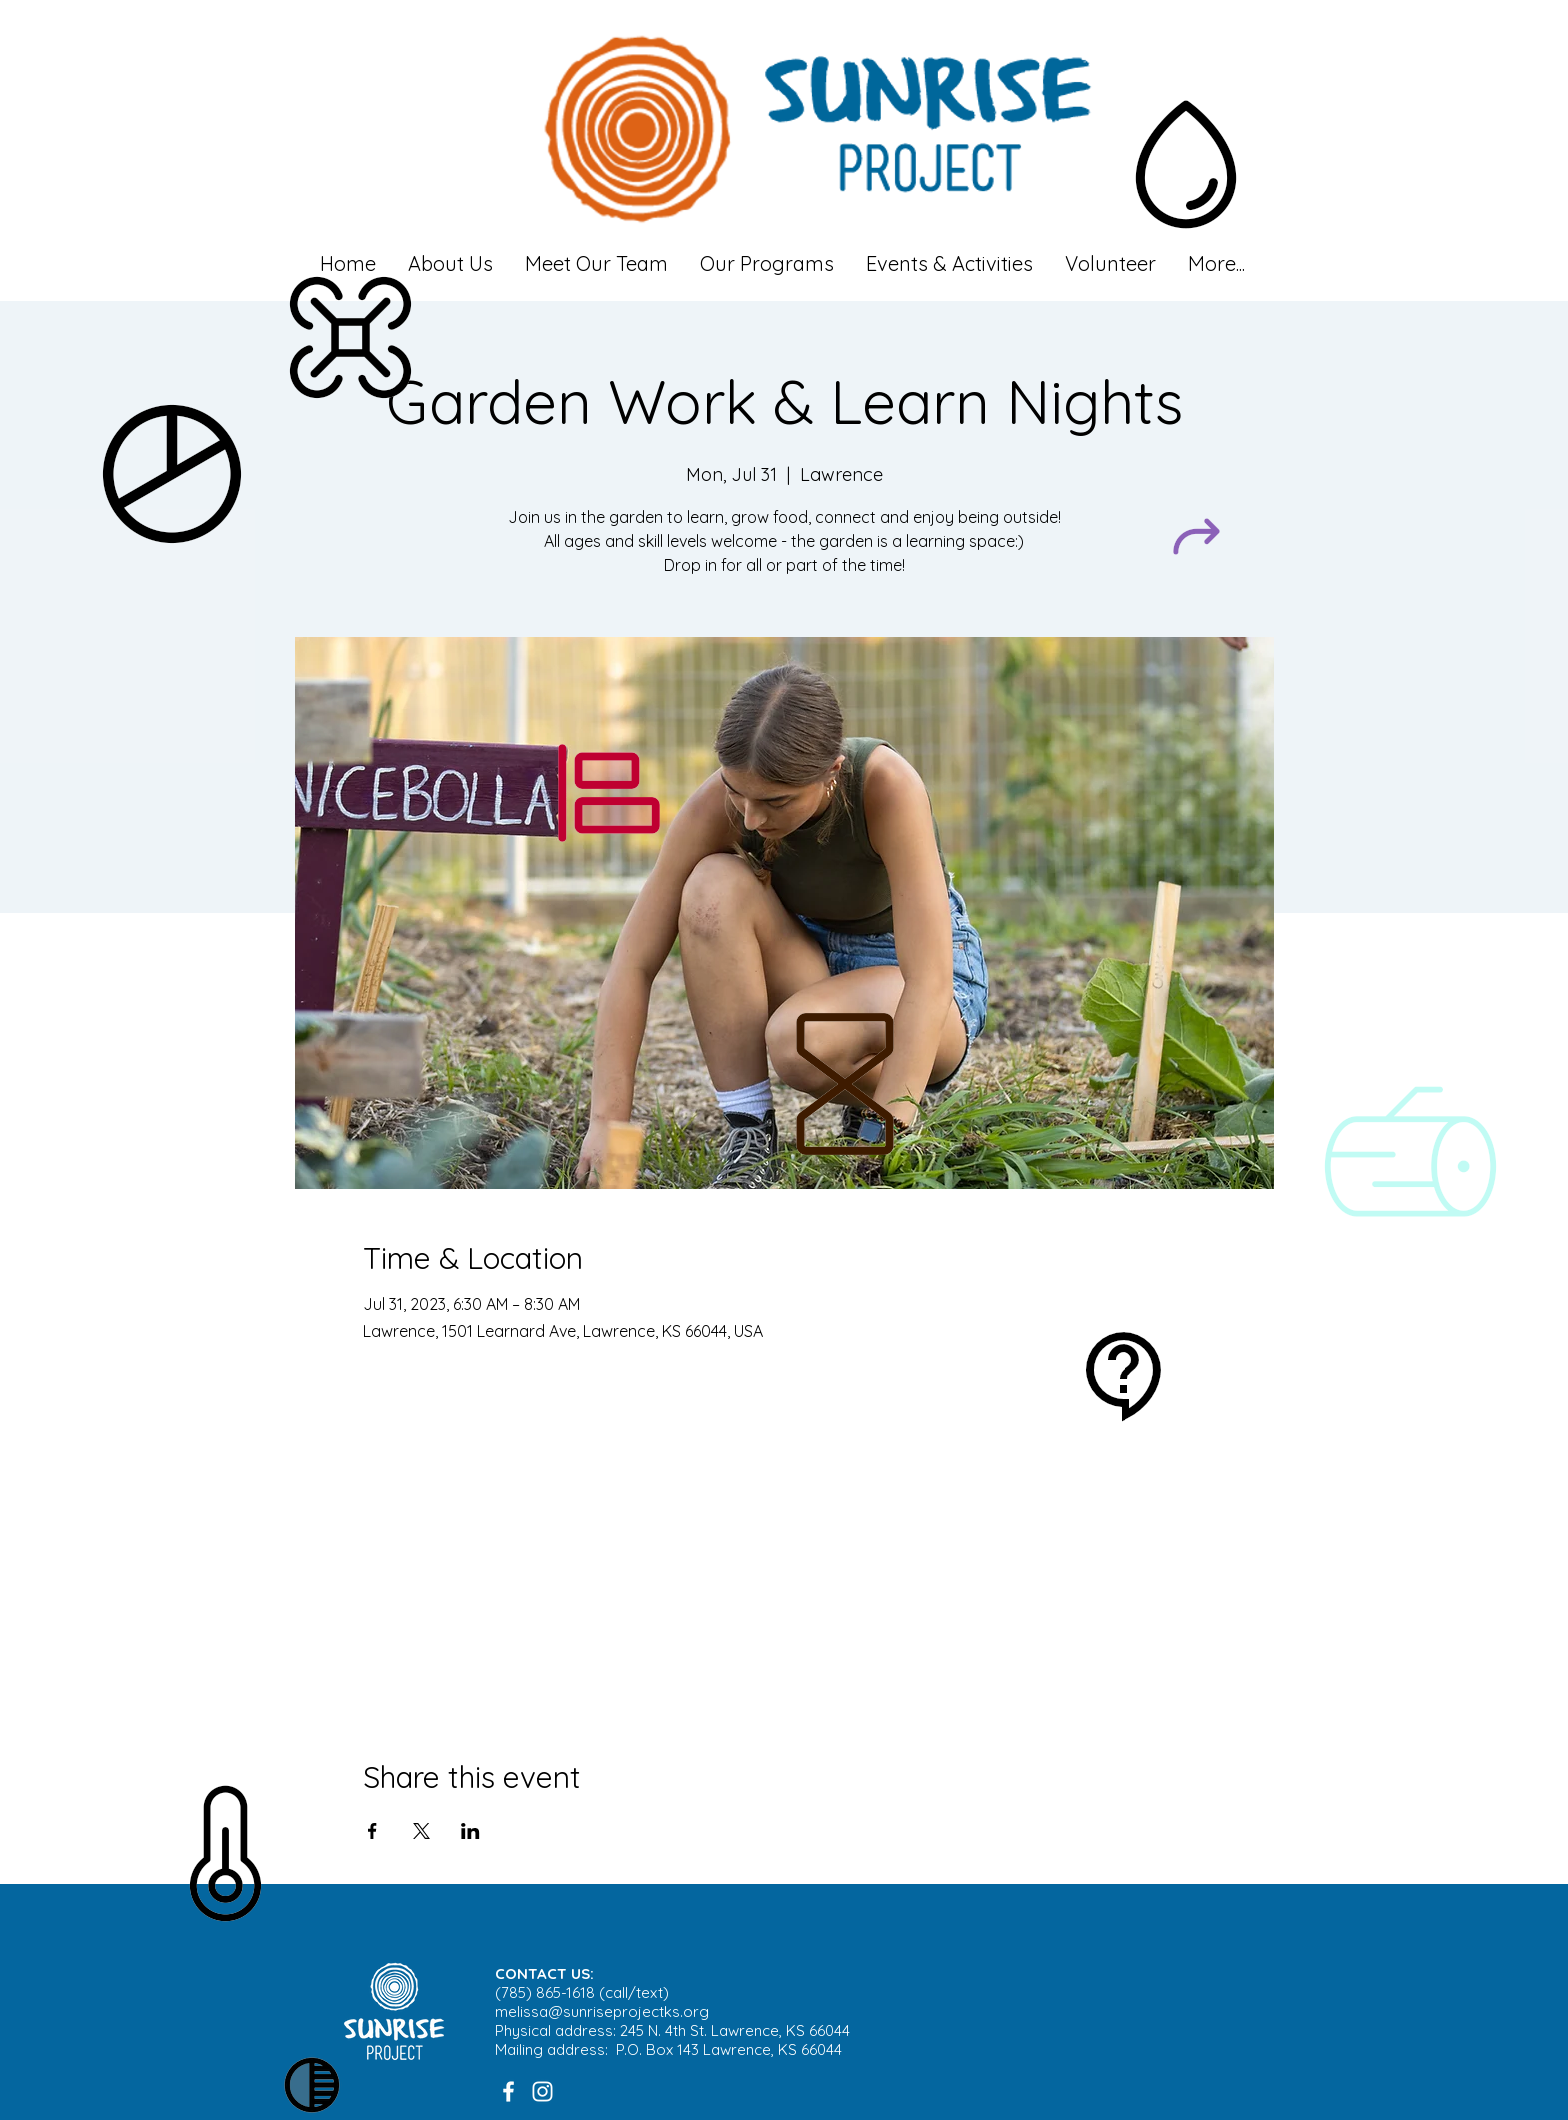 The width and height of the screenshot is (1568, 2120). What do you see at coordinates (225, 1853) in the screenshot?
I see `view current temperature reading` at bounding box center [225, 1853].